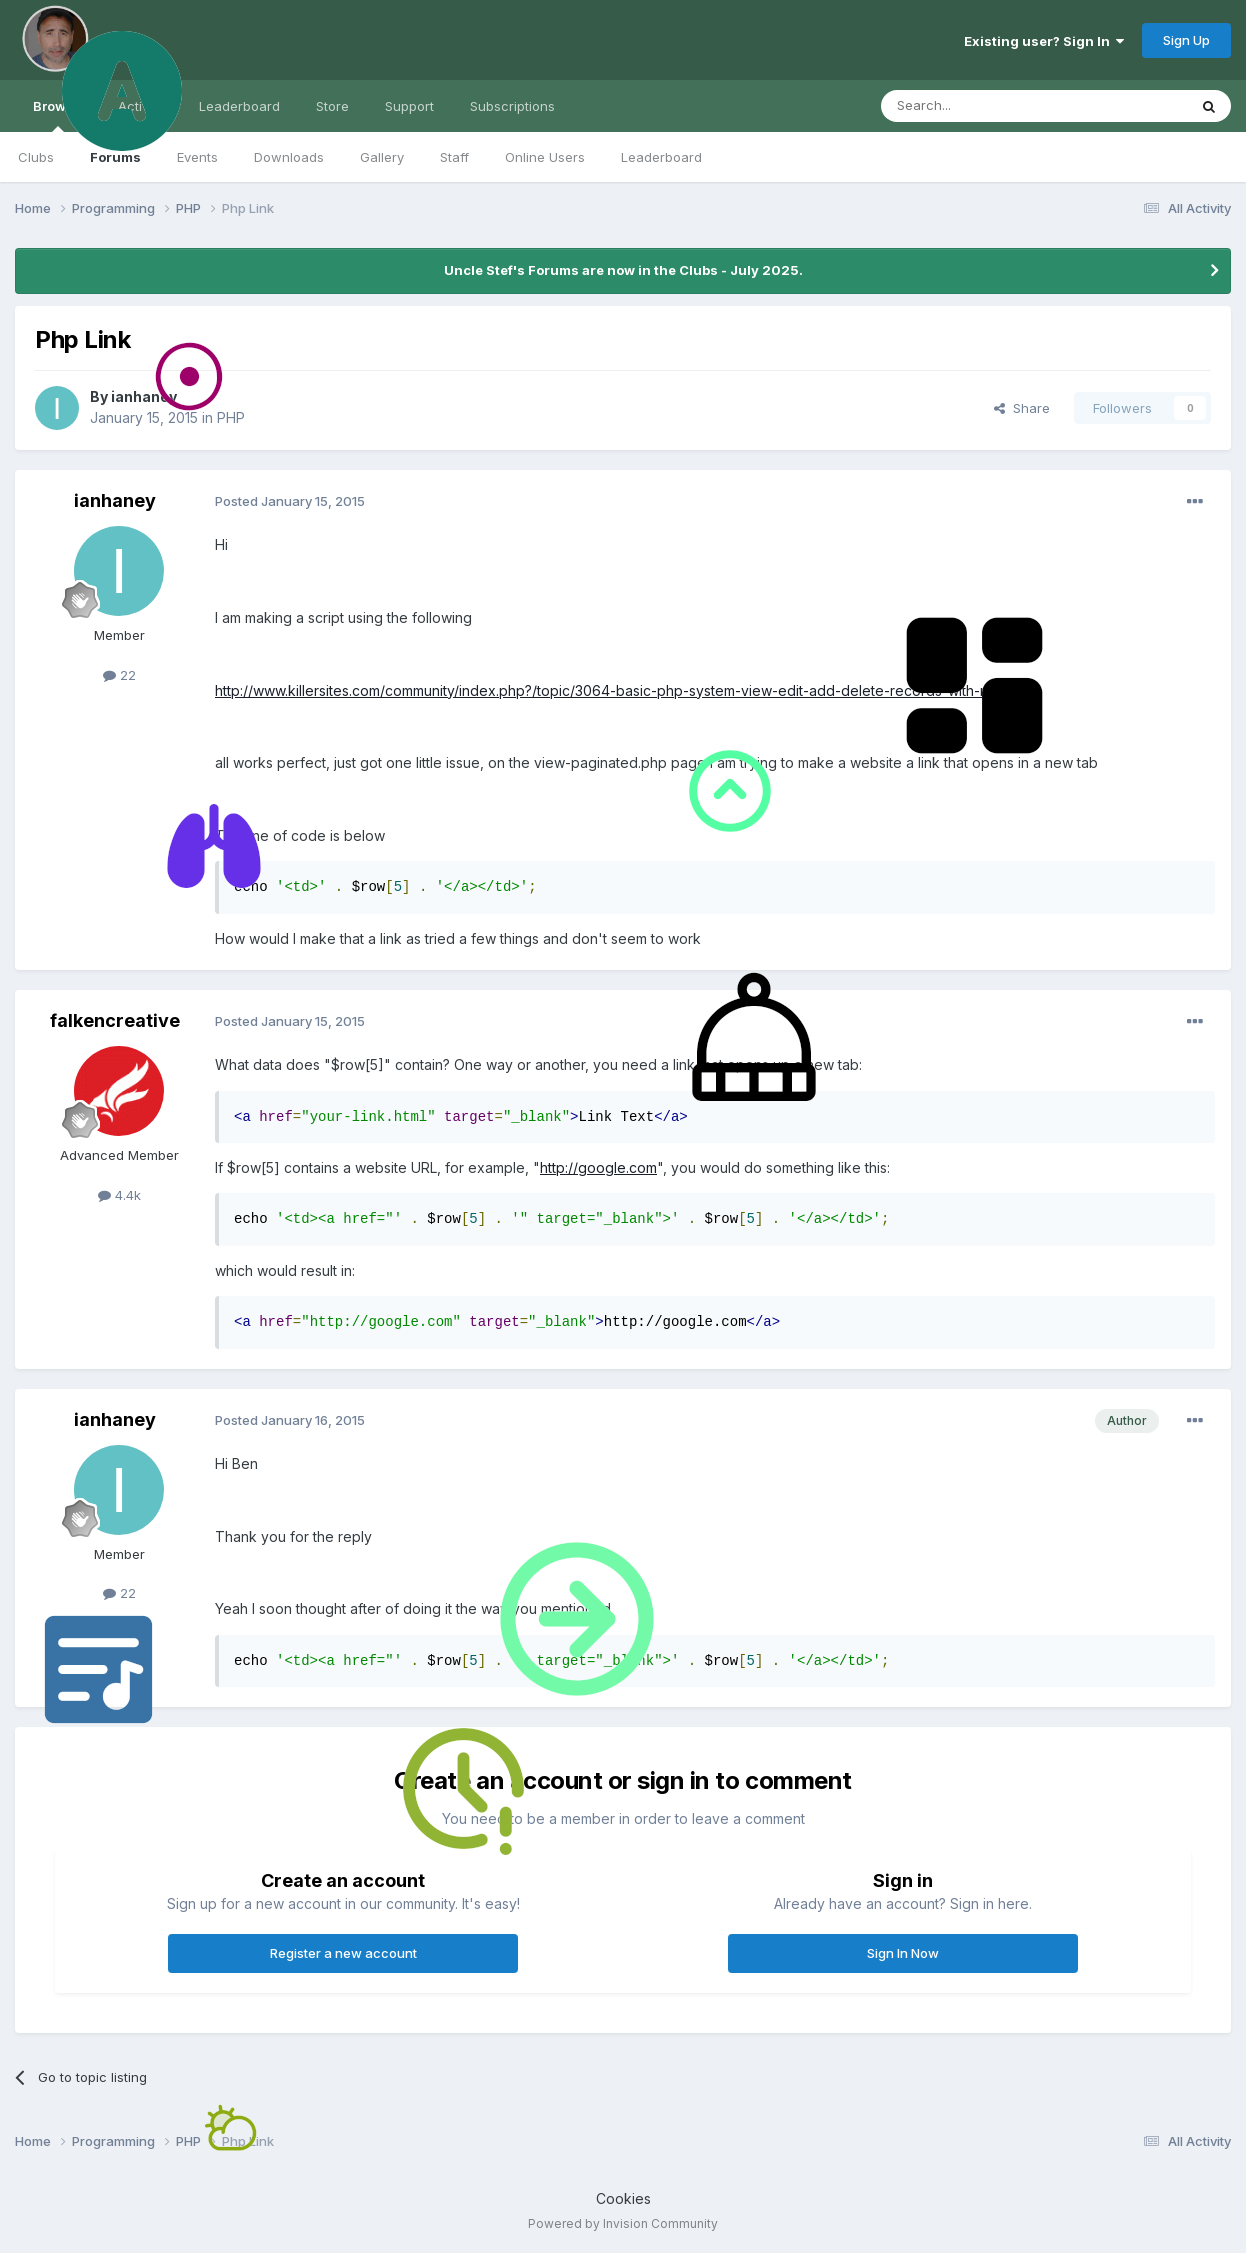  Describe the element at coordinates (122, 91) in the screenshot. I see `xbox controller A button indicator` at that location.